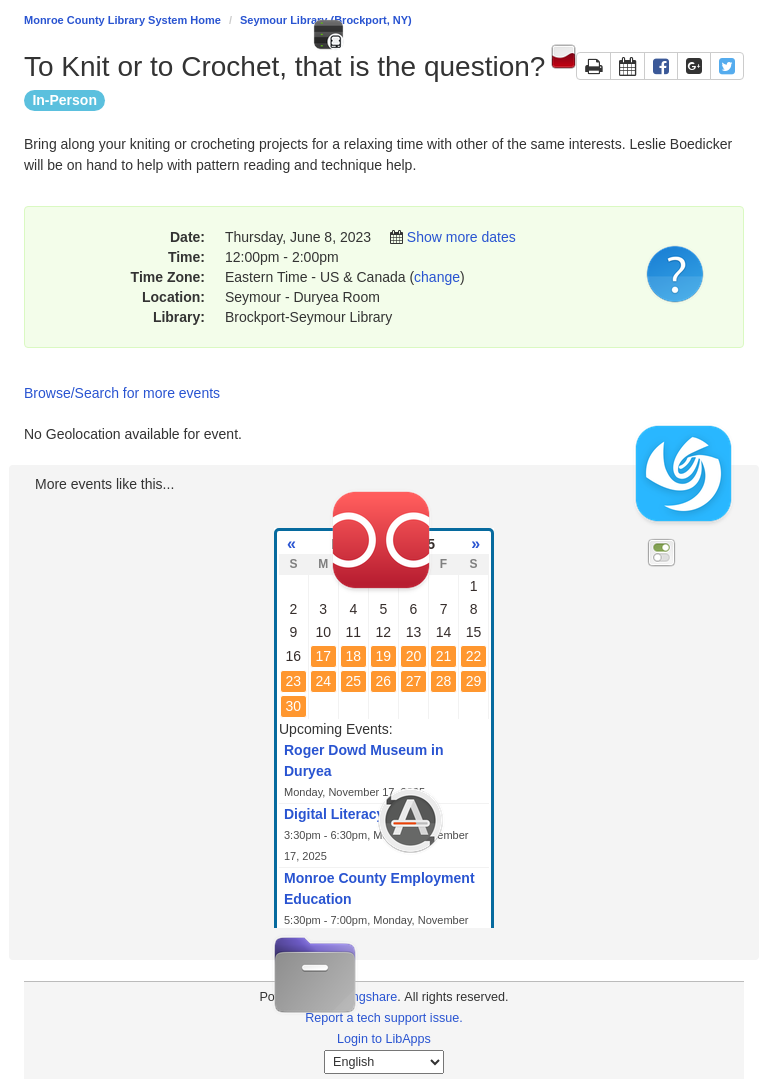  What do you see at coordinates (410, 820) in the screenshot?
I see `check for available software updates` at bounding box center [410, 820].